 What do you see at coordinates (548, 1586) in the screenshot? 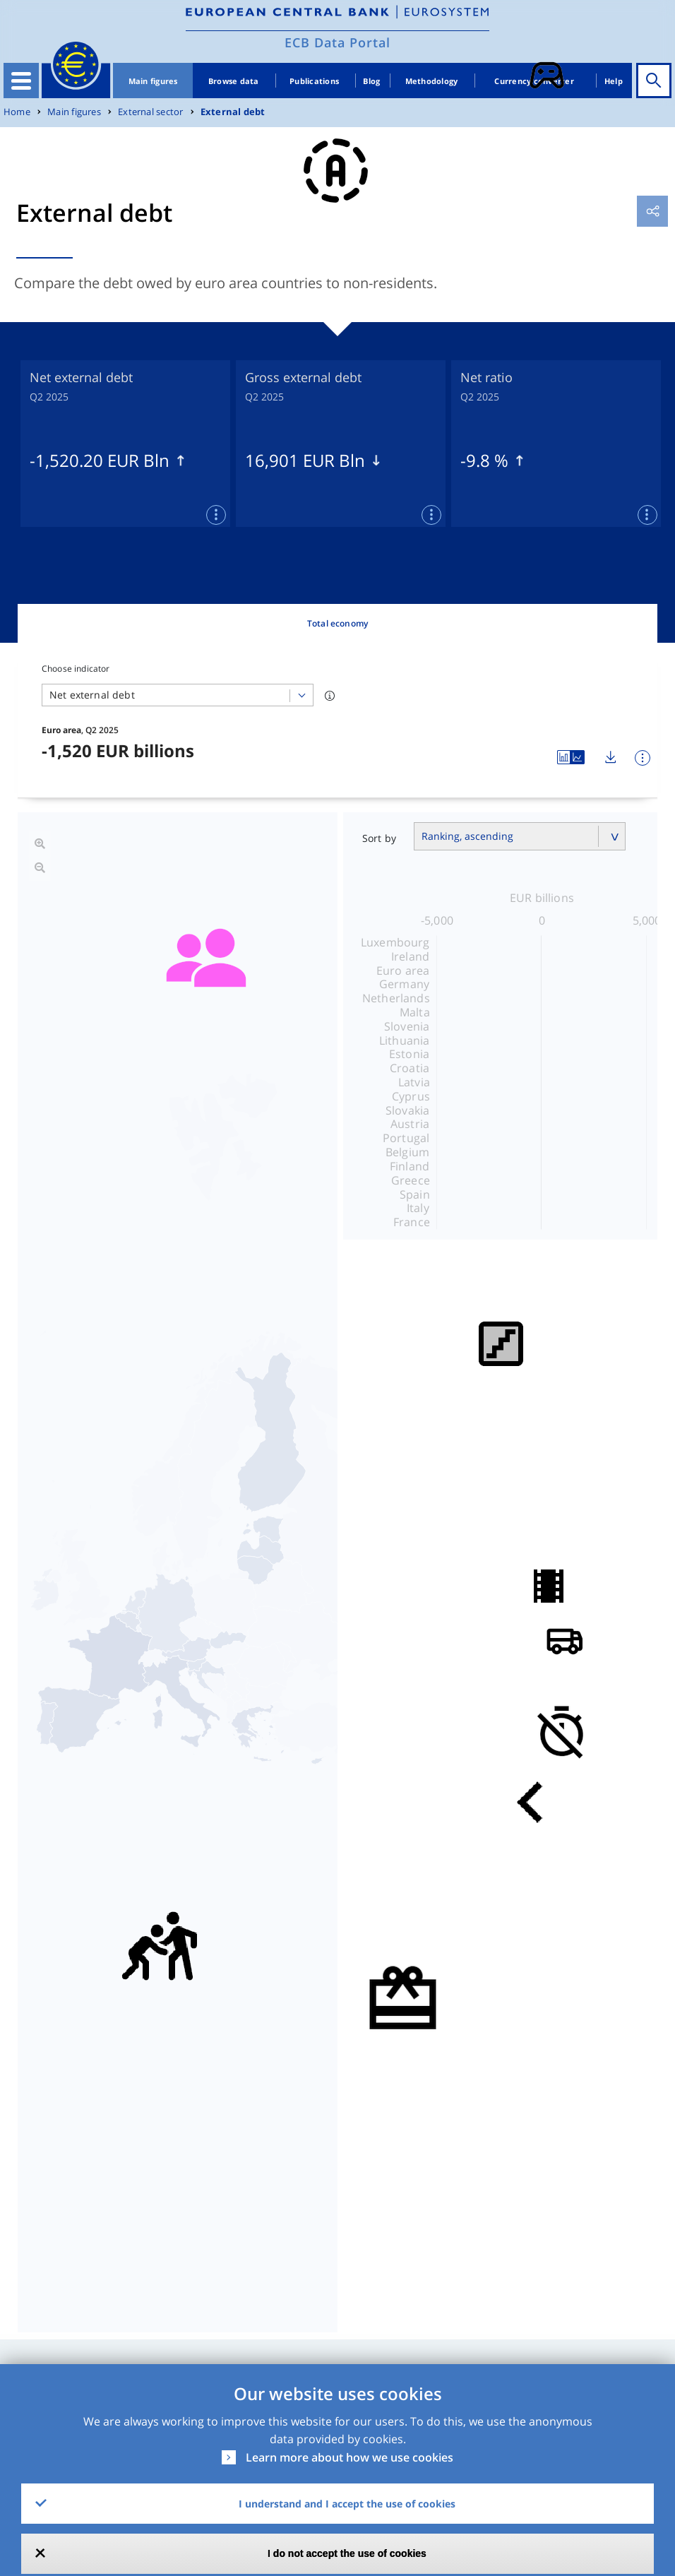
I see `access movies or theater showtimes` at bounding box center [548, 1586].